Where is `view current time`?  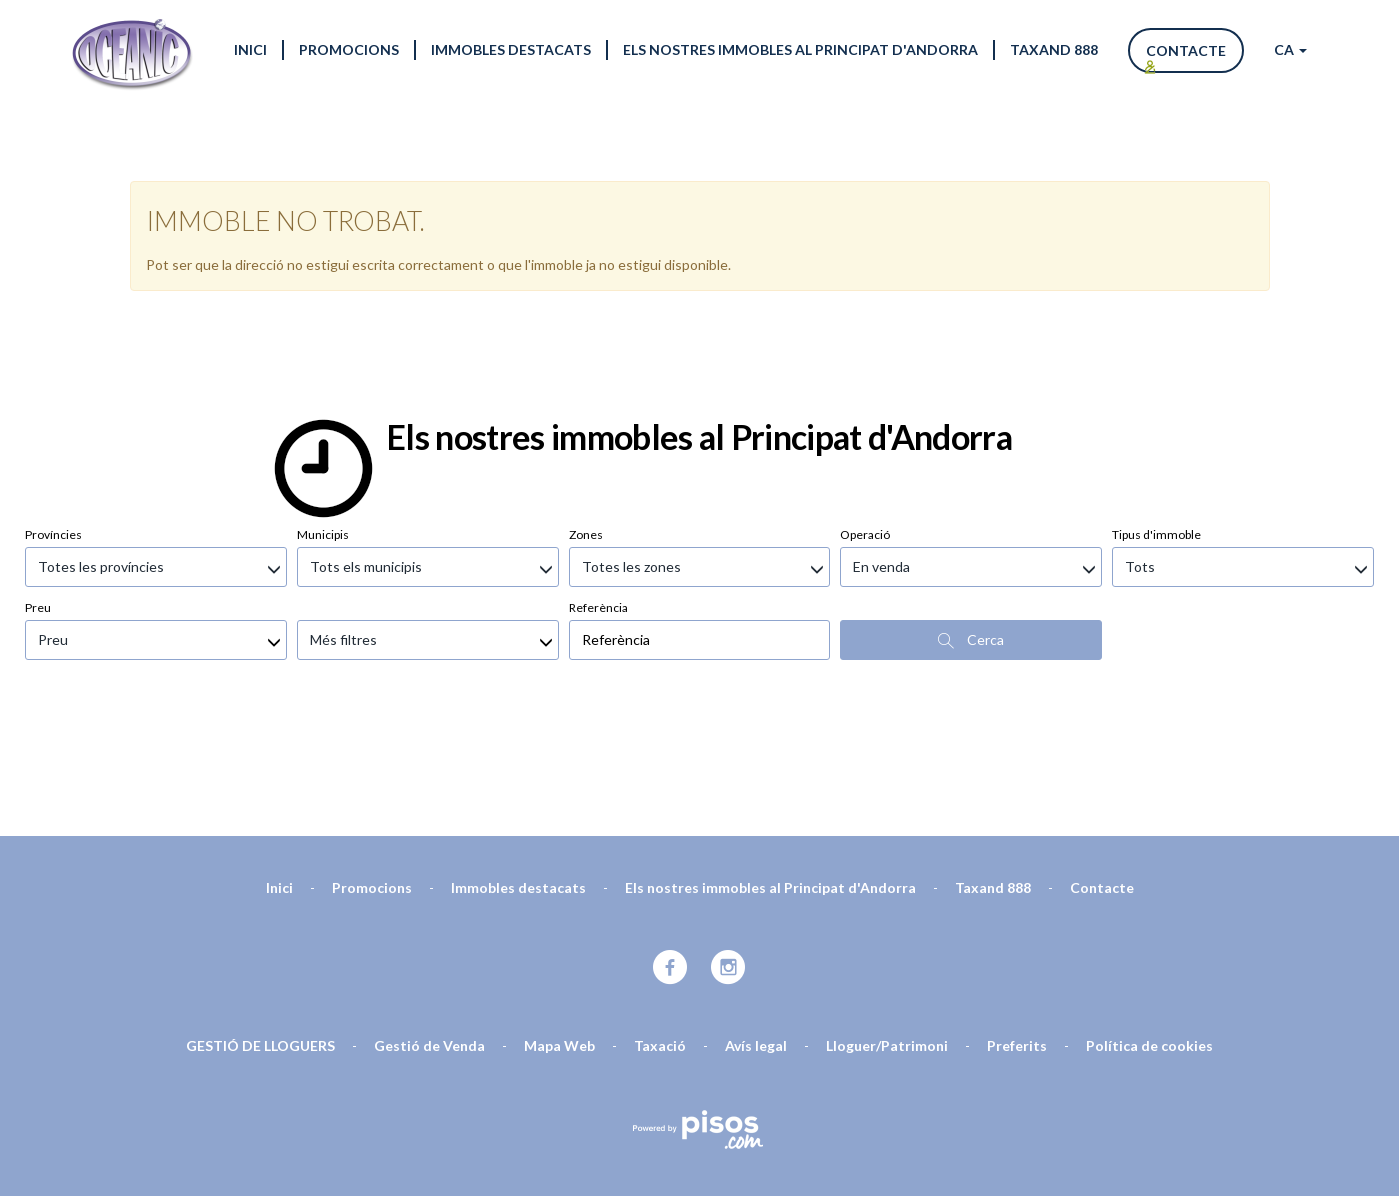
view current time is located at coordinates (323, 468).